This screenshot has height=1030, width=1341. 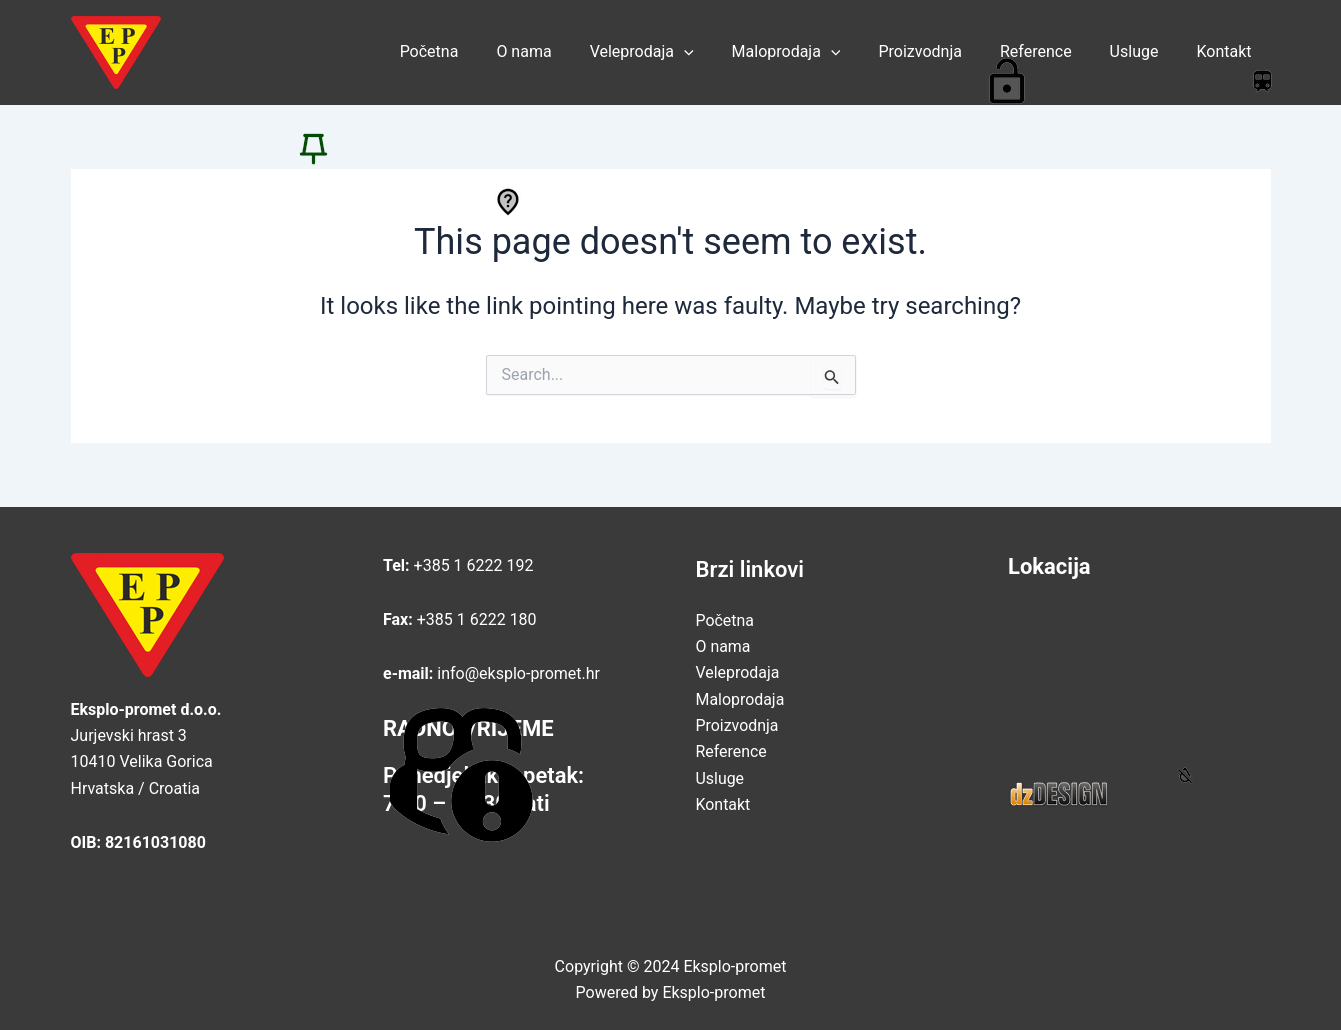 What do you see at coordinates (508, 202) in the screenshot?
I see `unknown or unidentified location` at bounding box center [508, 202].